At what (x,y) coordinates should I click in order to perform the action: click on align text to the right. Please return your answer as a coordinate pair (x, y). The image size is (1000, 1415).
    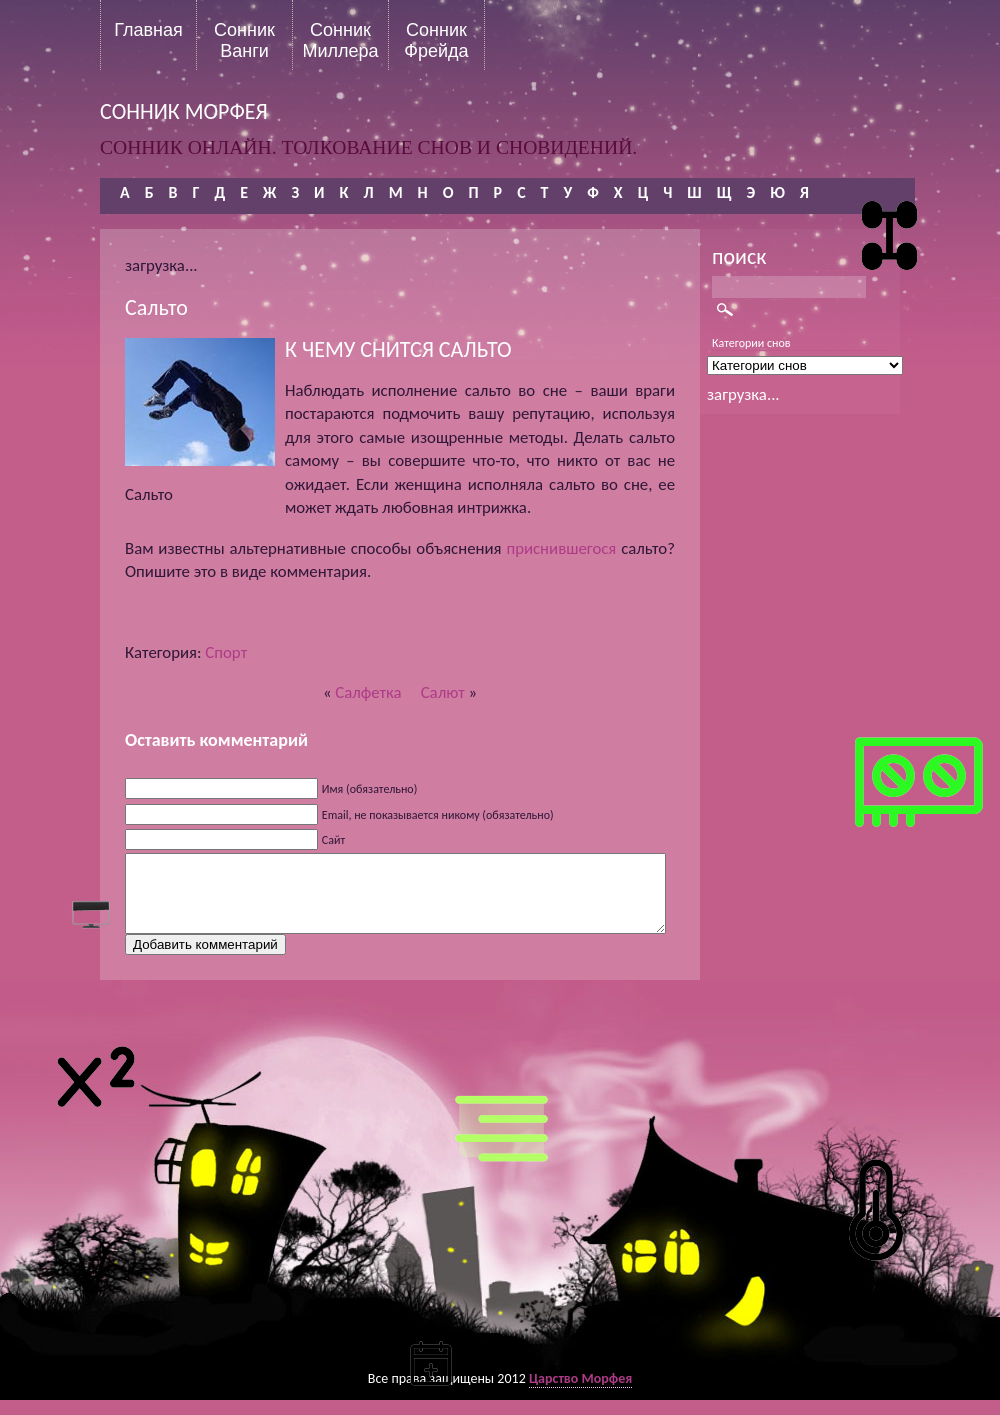
    Looking at the image, I should click on (501, 1130).